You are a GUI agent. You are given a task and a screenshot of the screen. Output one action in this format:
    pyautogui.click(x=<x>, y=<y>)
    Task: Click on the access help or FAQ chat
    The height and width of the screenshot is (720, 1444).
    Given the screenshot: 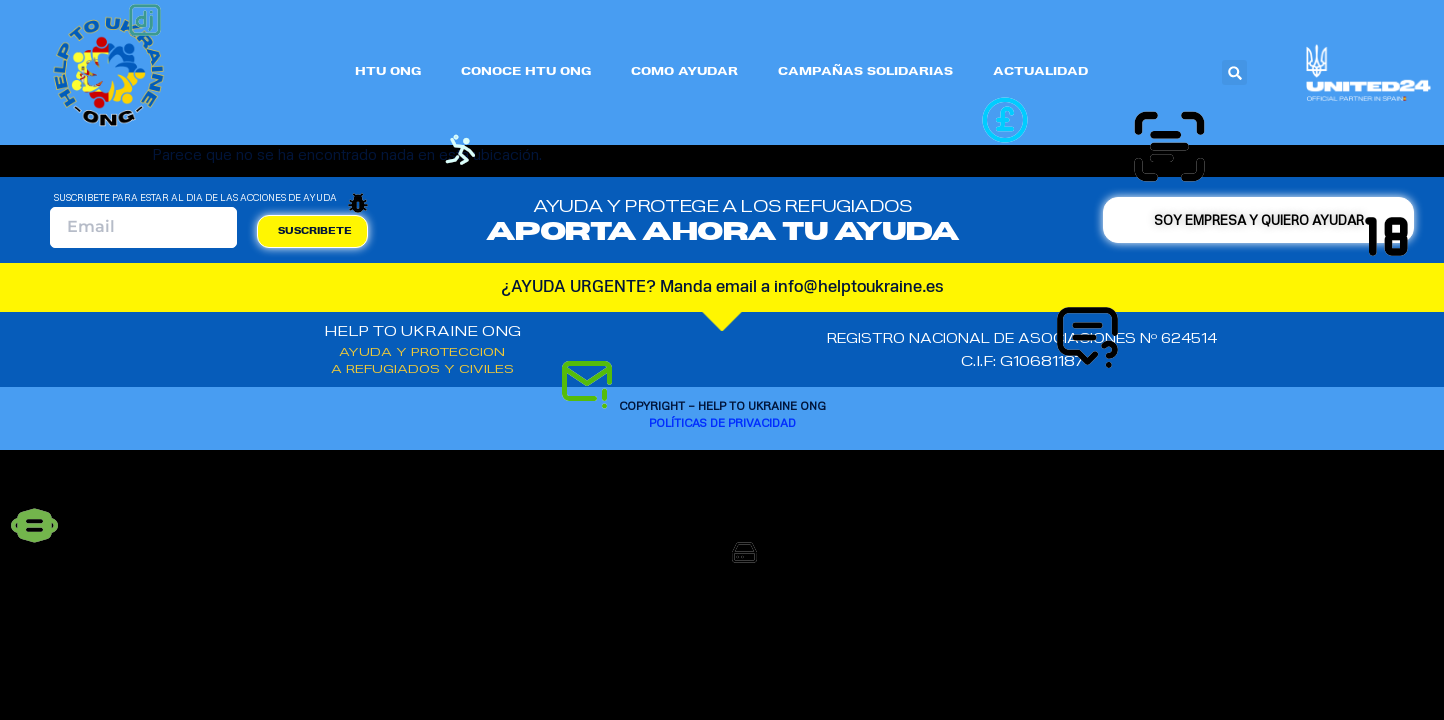 What is the action you would take?
    pyautogui.click(x=1087, y=334)
    